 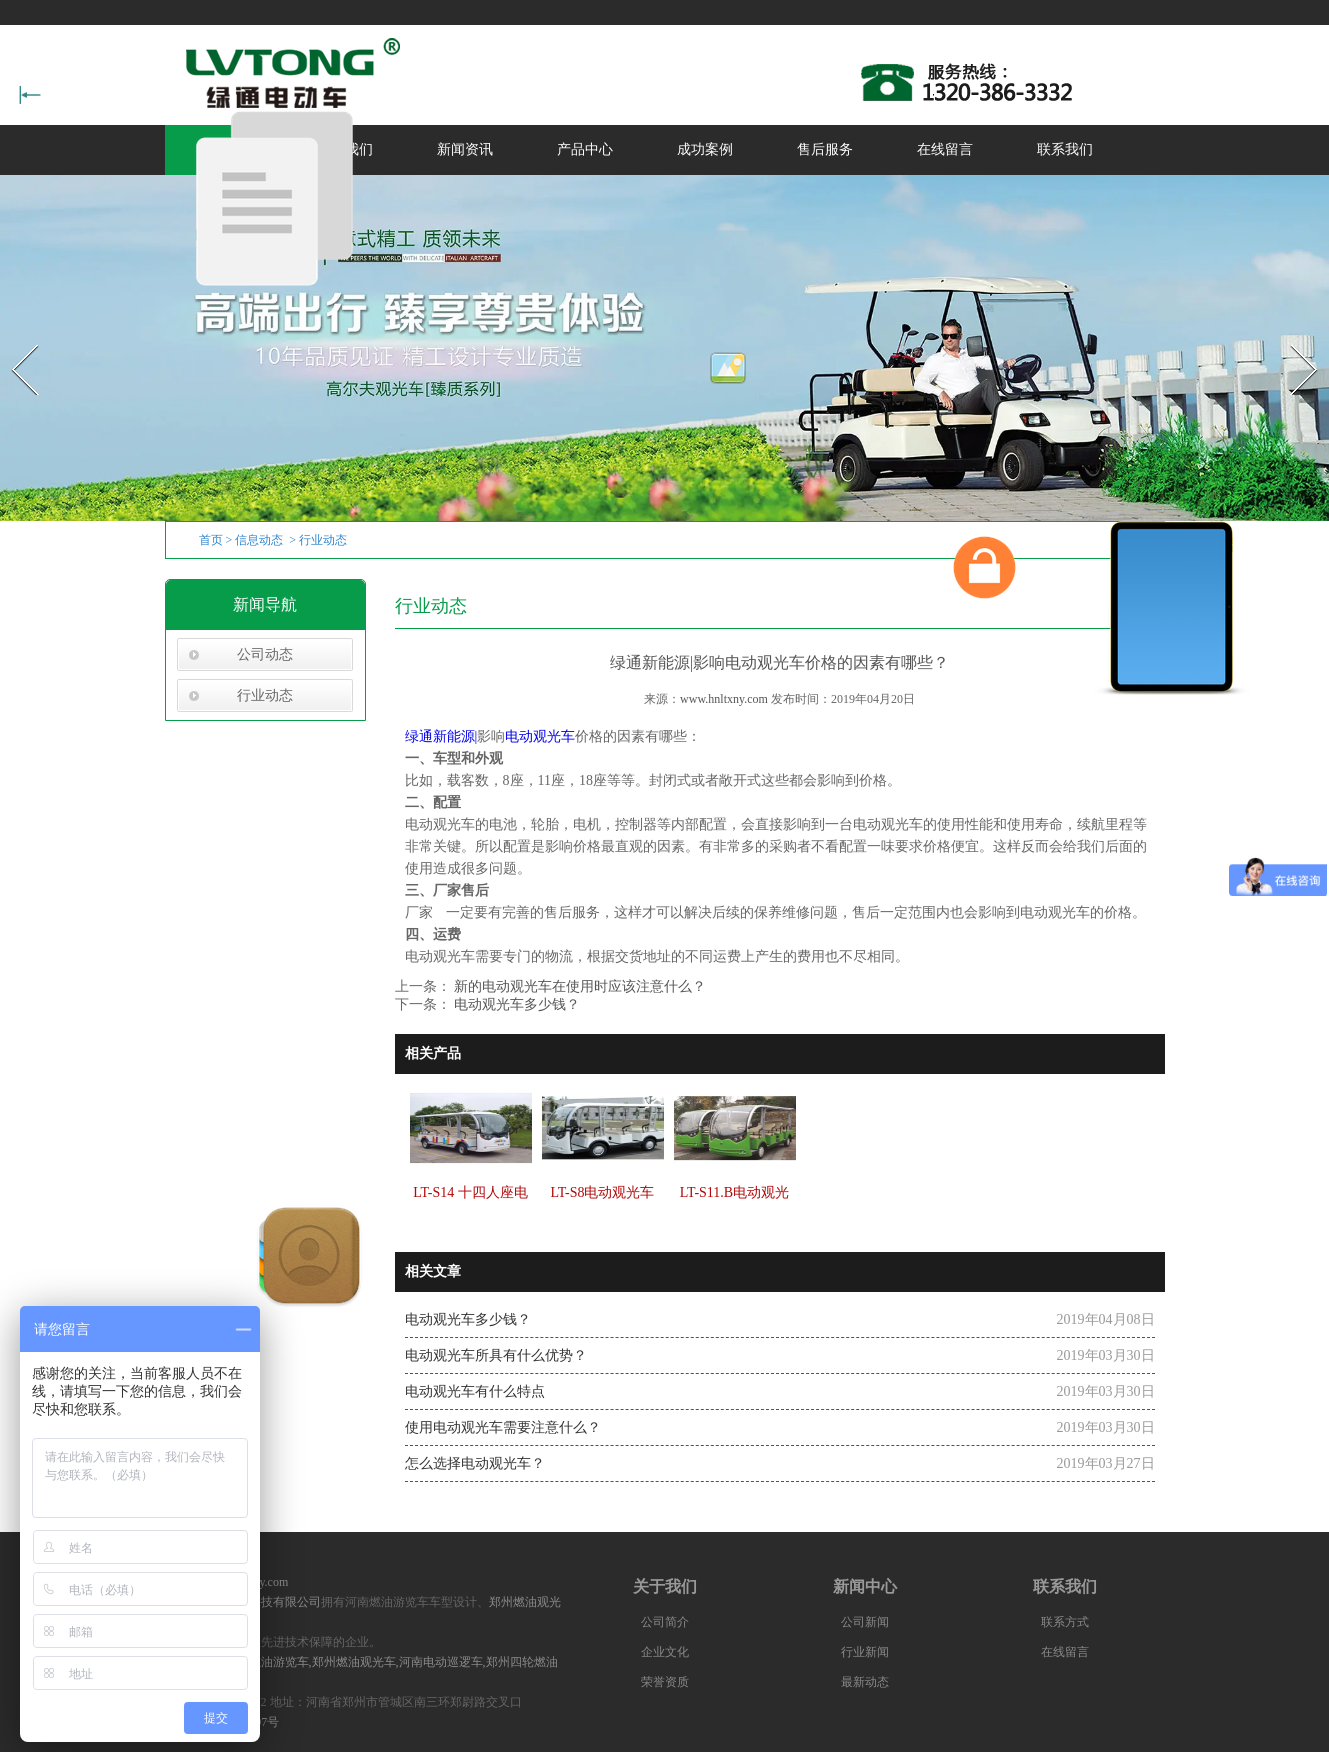 I want to click on open the contacts app, so click(x=311, y=1255).